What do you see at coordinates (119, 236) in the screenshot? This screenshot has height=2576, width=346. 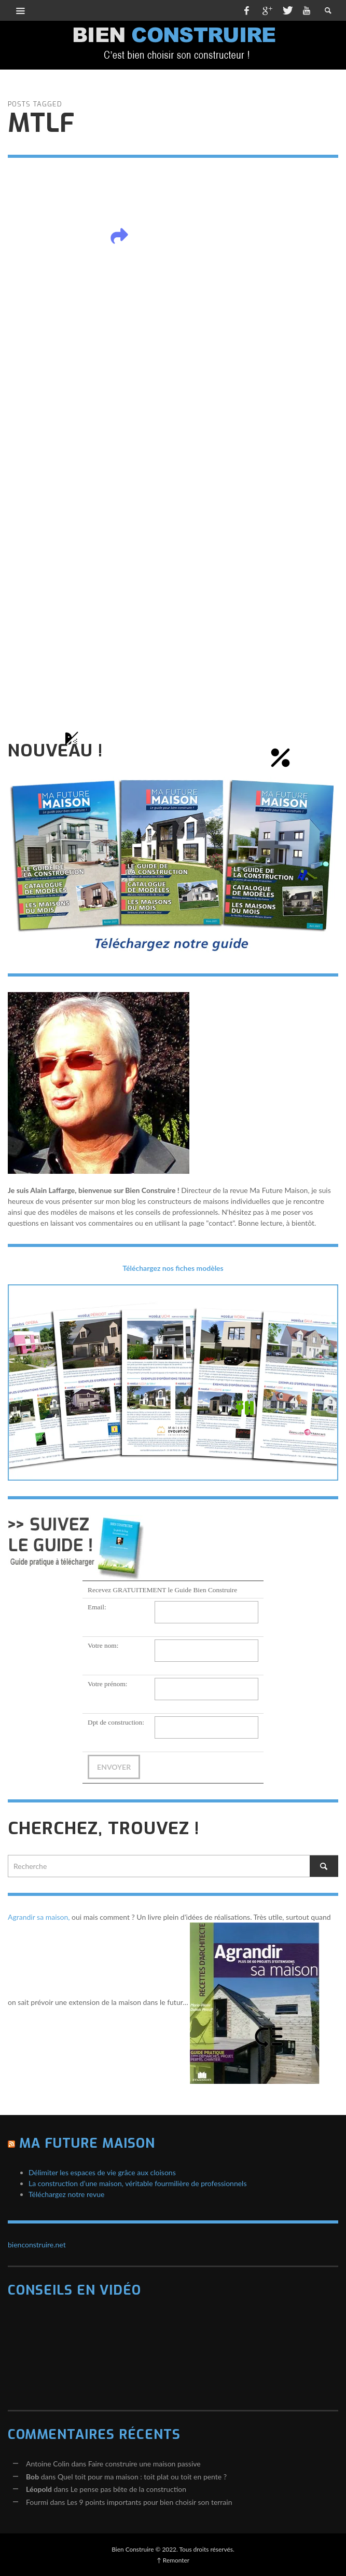 I see `forward an email or message` at bounding box center [119, 236].